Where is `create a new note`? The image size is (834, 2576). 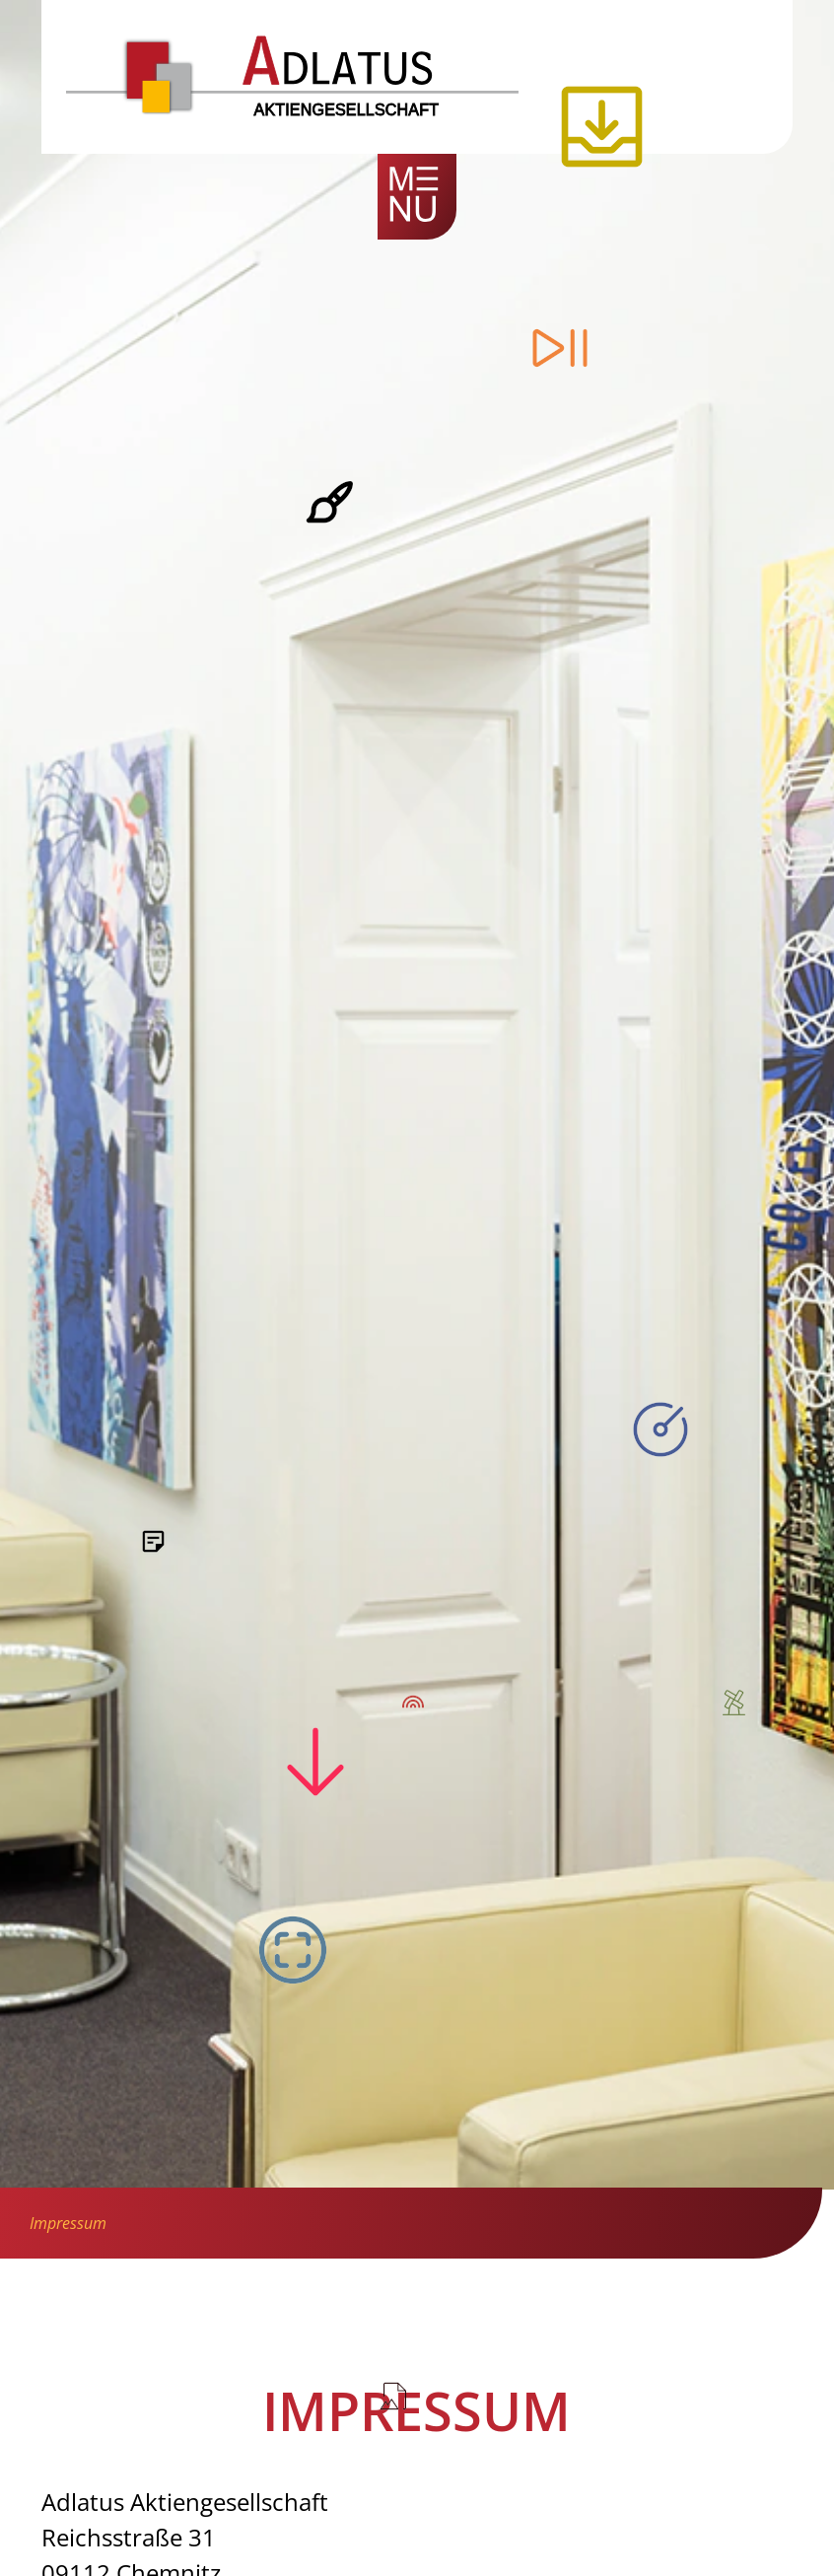
create a new note is located at coordinates (153, 1541).